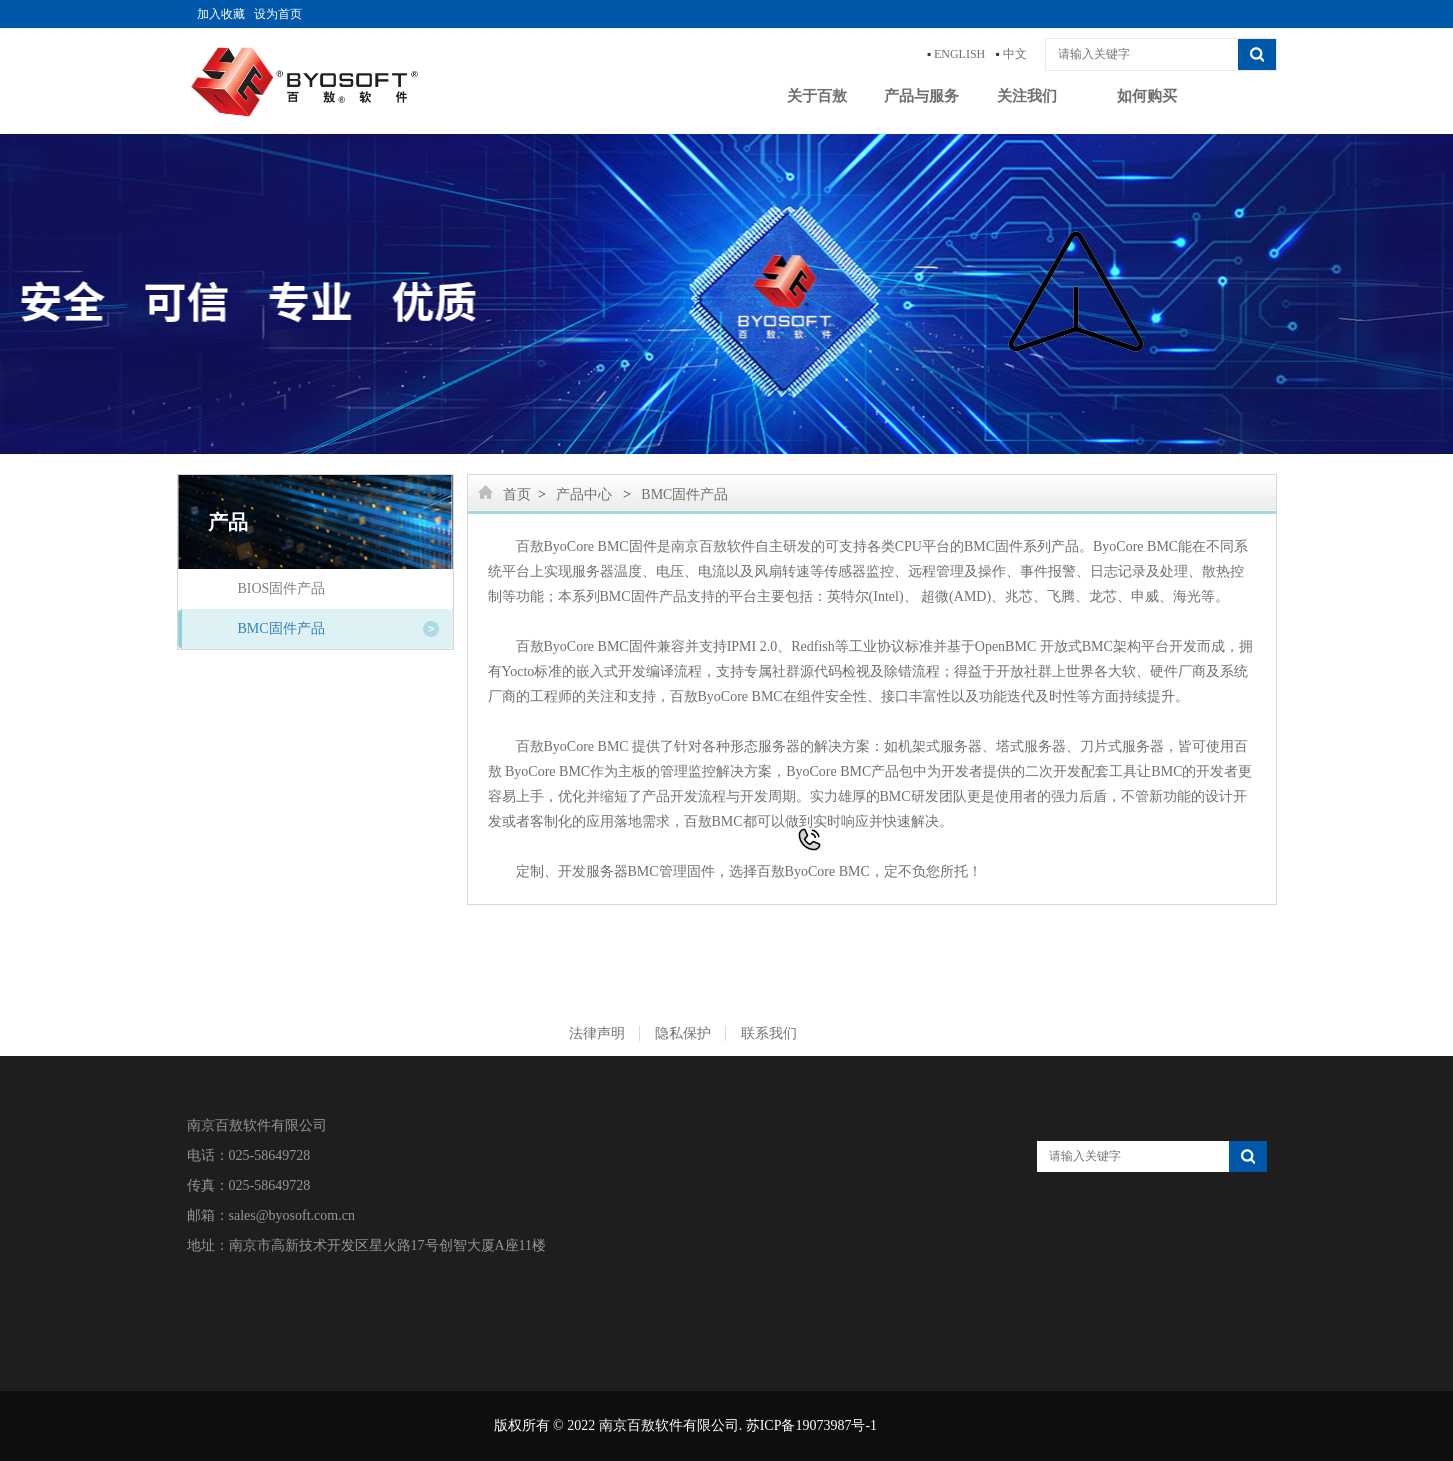 The image size is (1453, 1461). Describe the element at coordinates (810, 839) in the screenshot. I see `make a phone call` at that location.